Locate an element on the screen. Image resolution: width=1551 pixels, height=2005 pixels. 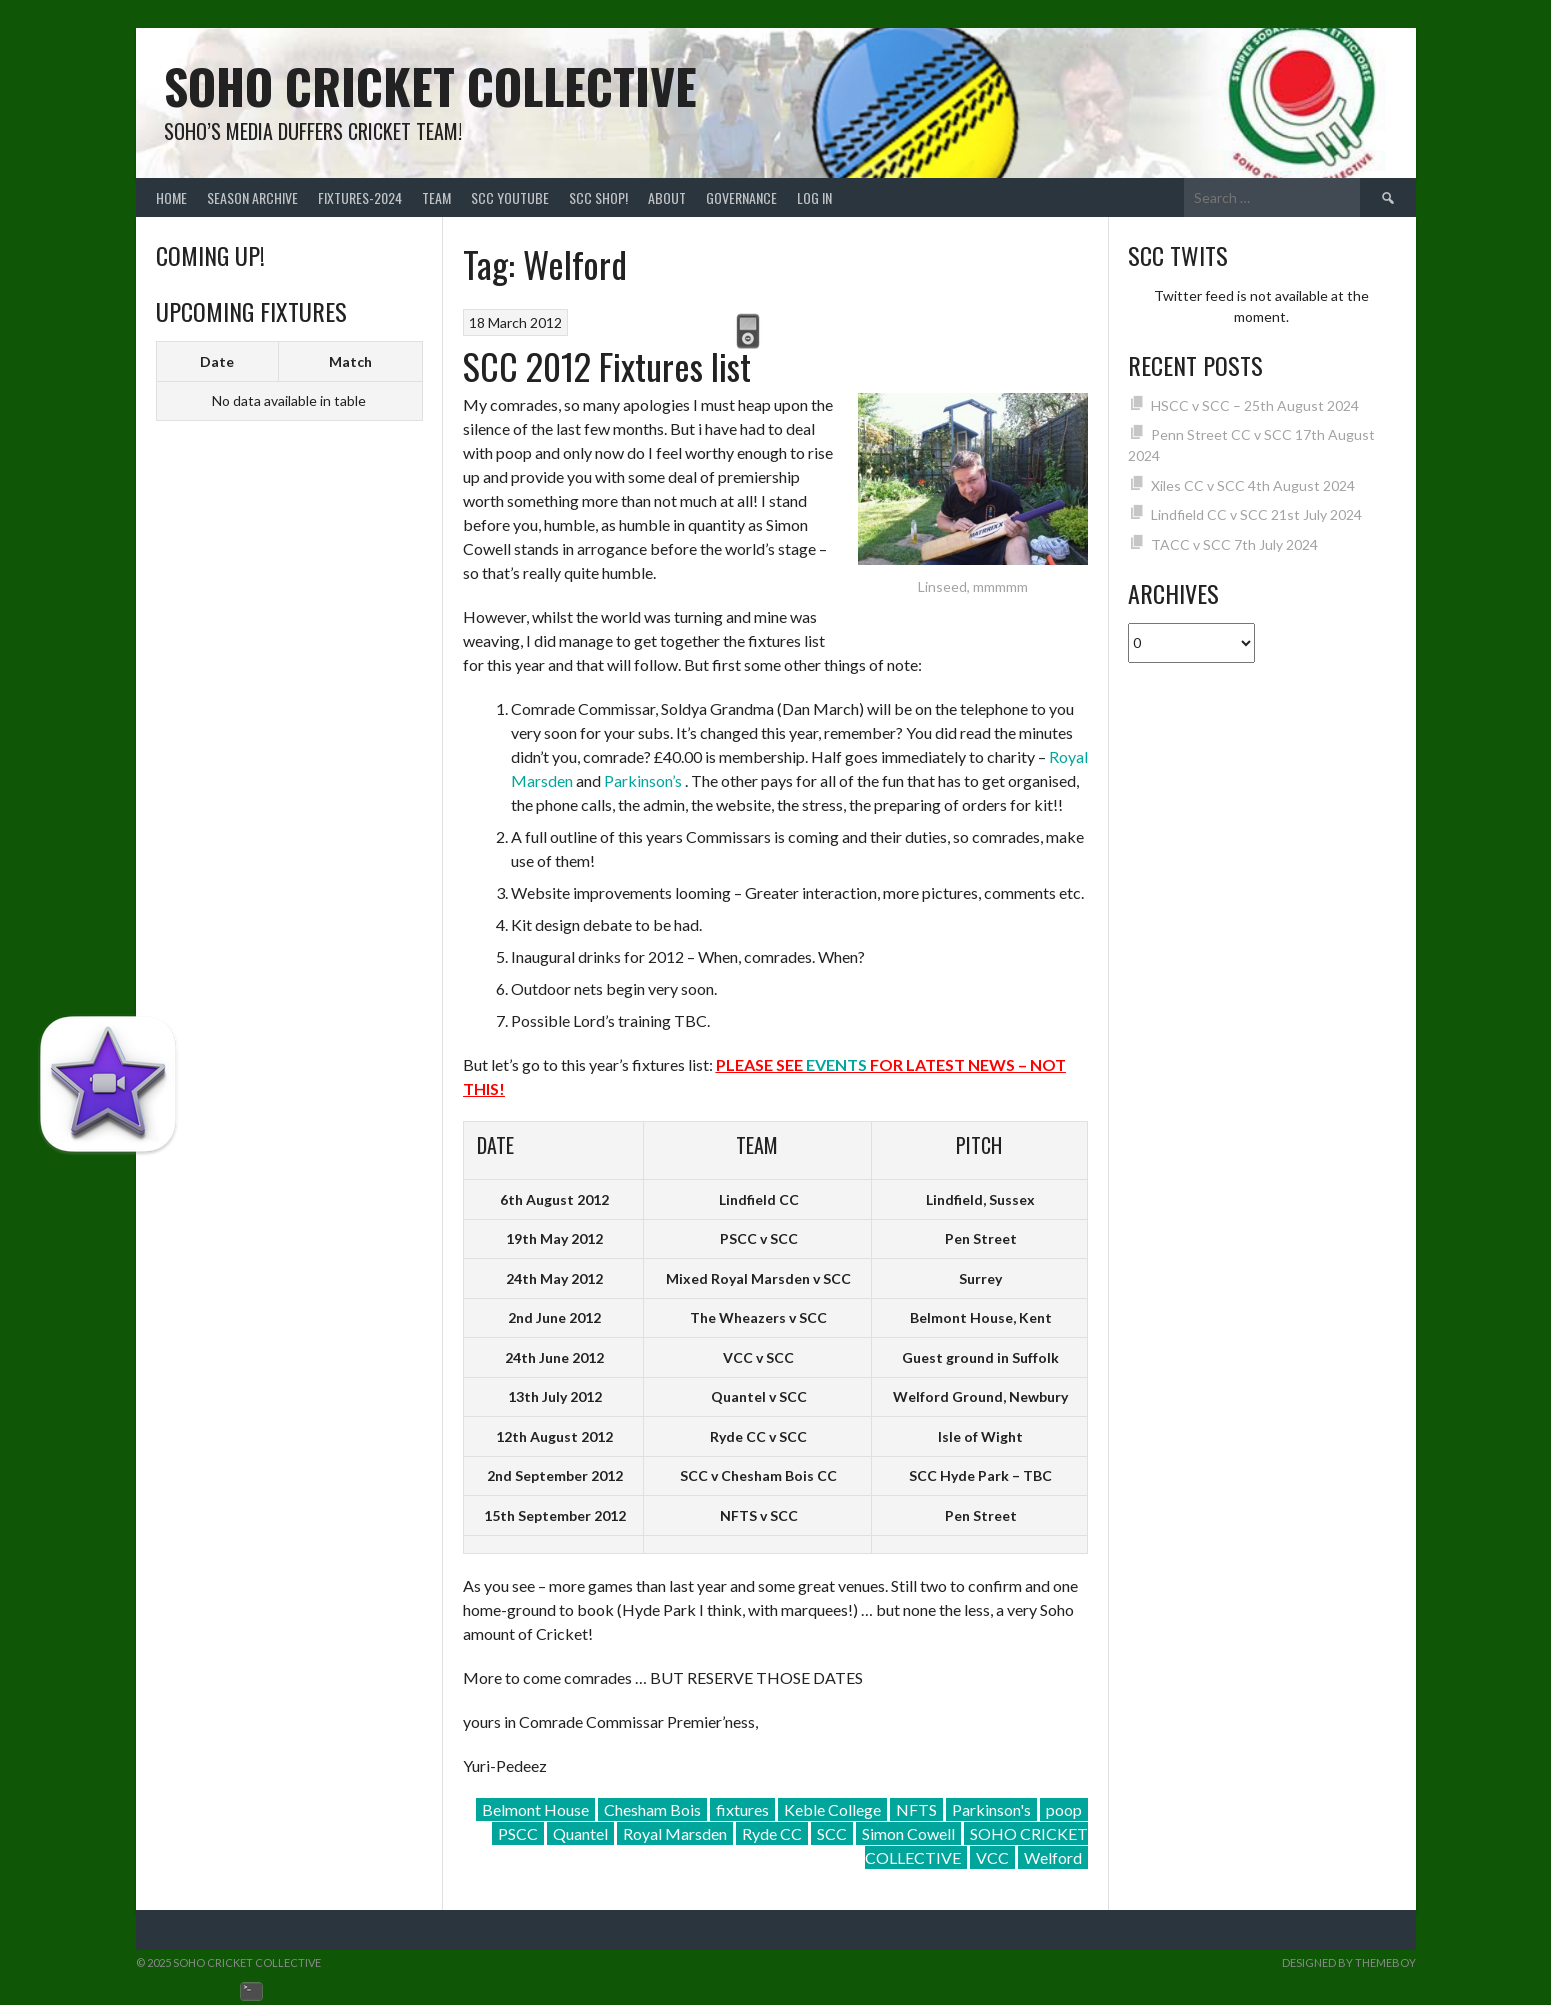
multimedia player device is located at coordinates (748, 331).